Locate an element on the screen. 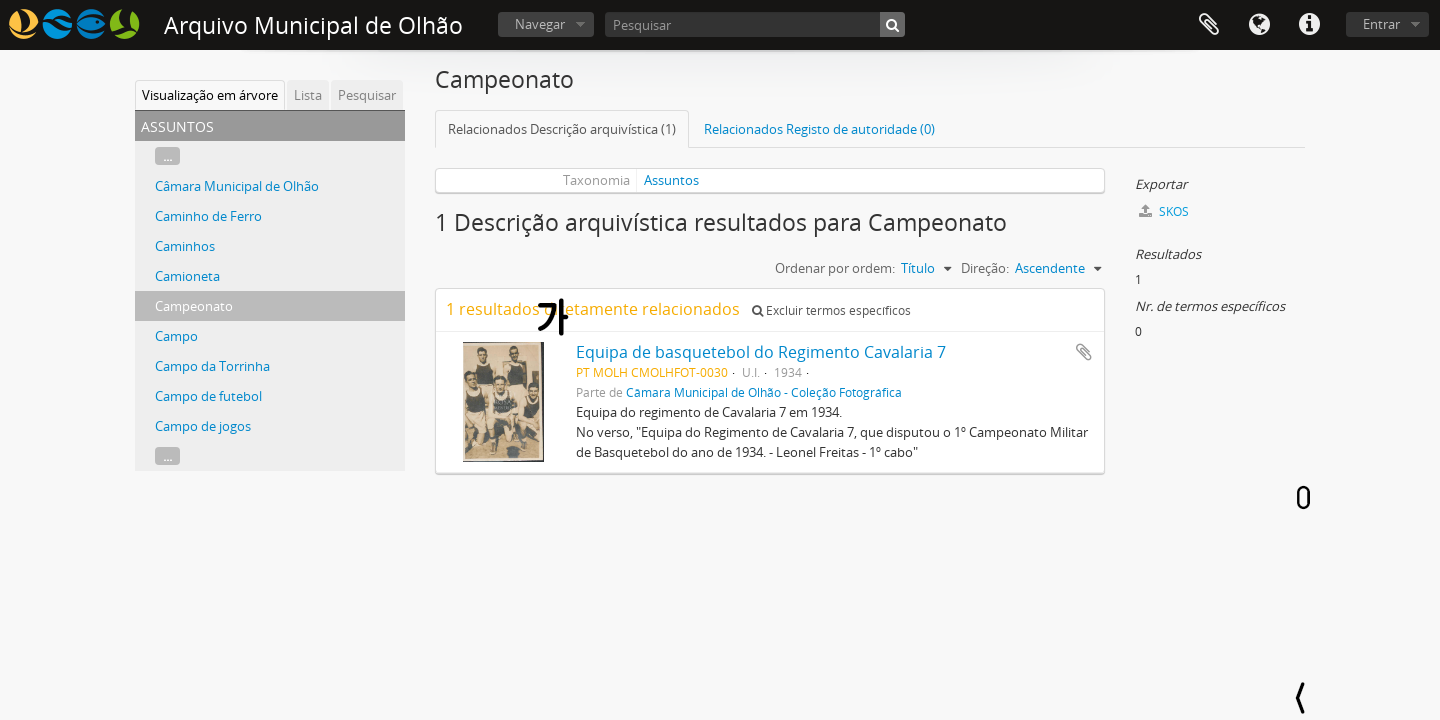 Image resolution: width=1440 pixels, height=720 pixels. indicates zero items or empty count is located at coordinates (1303, 497).